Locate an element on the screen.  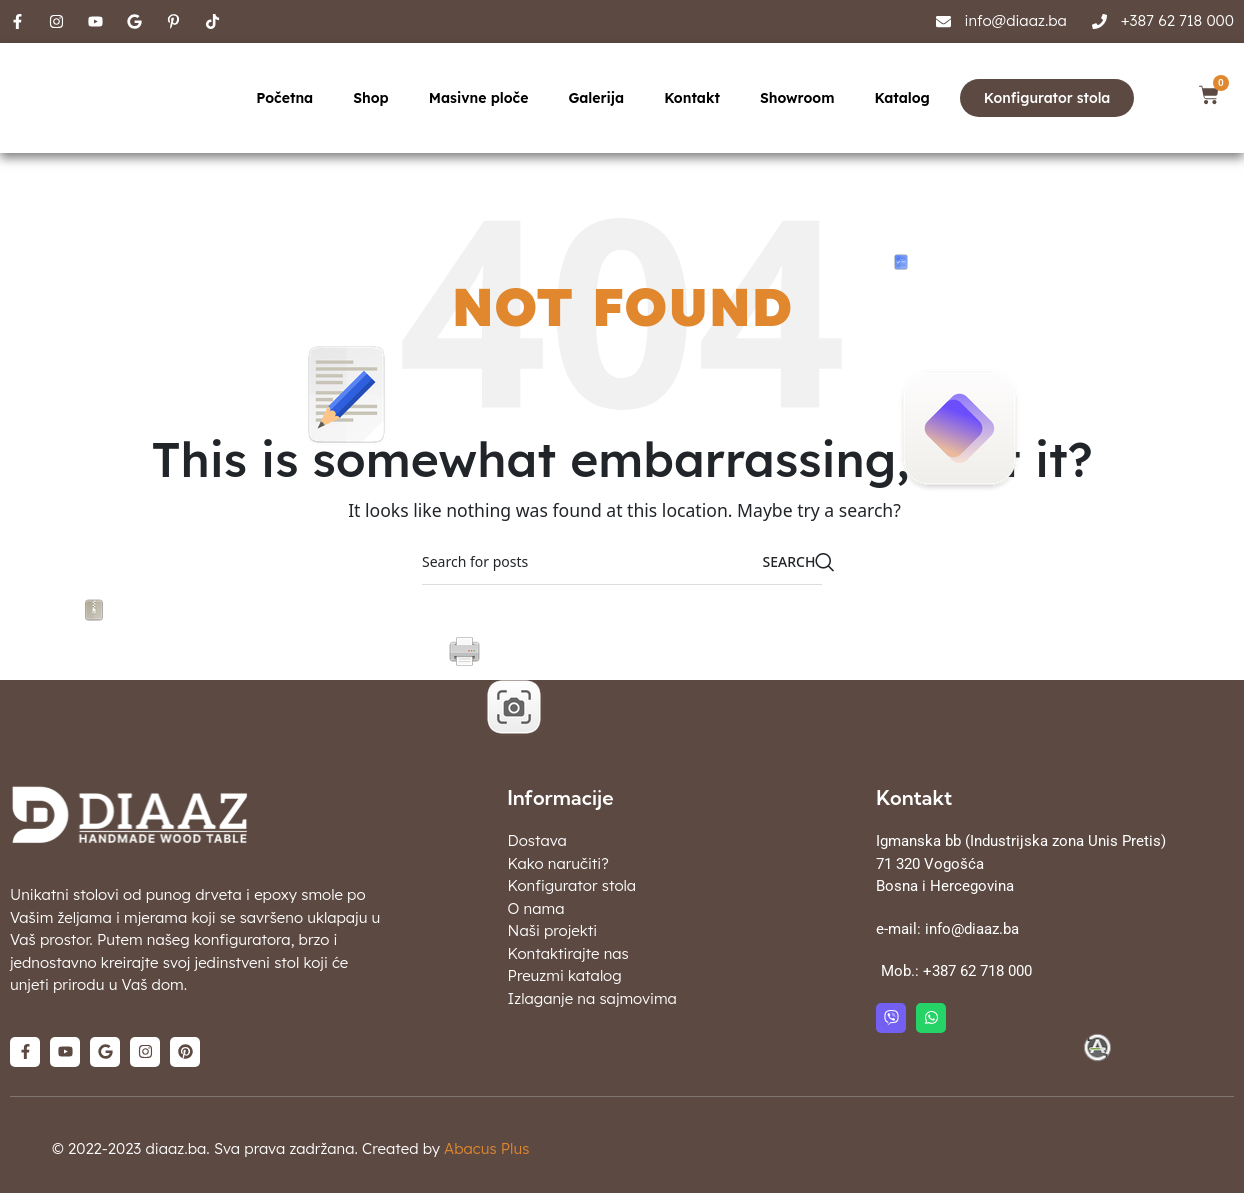
open proton pass password manager is located at coordinates (959, 428).